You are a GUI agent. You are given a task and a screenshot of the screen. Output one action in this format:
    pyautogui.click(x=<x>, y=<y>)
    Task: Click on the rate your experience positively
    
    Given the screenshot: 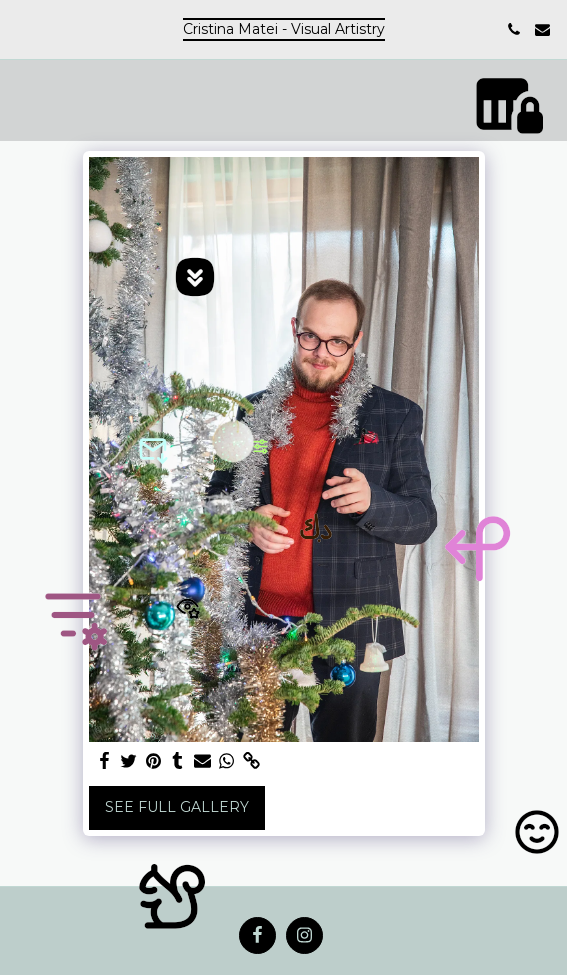 What is the action you would take?
    pyautogui.click(x=537, y=832)
    